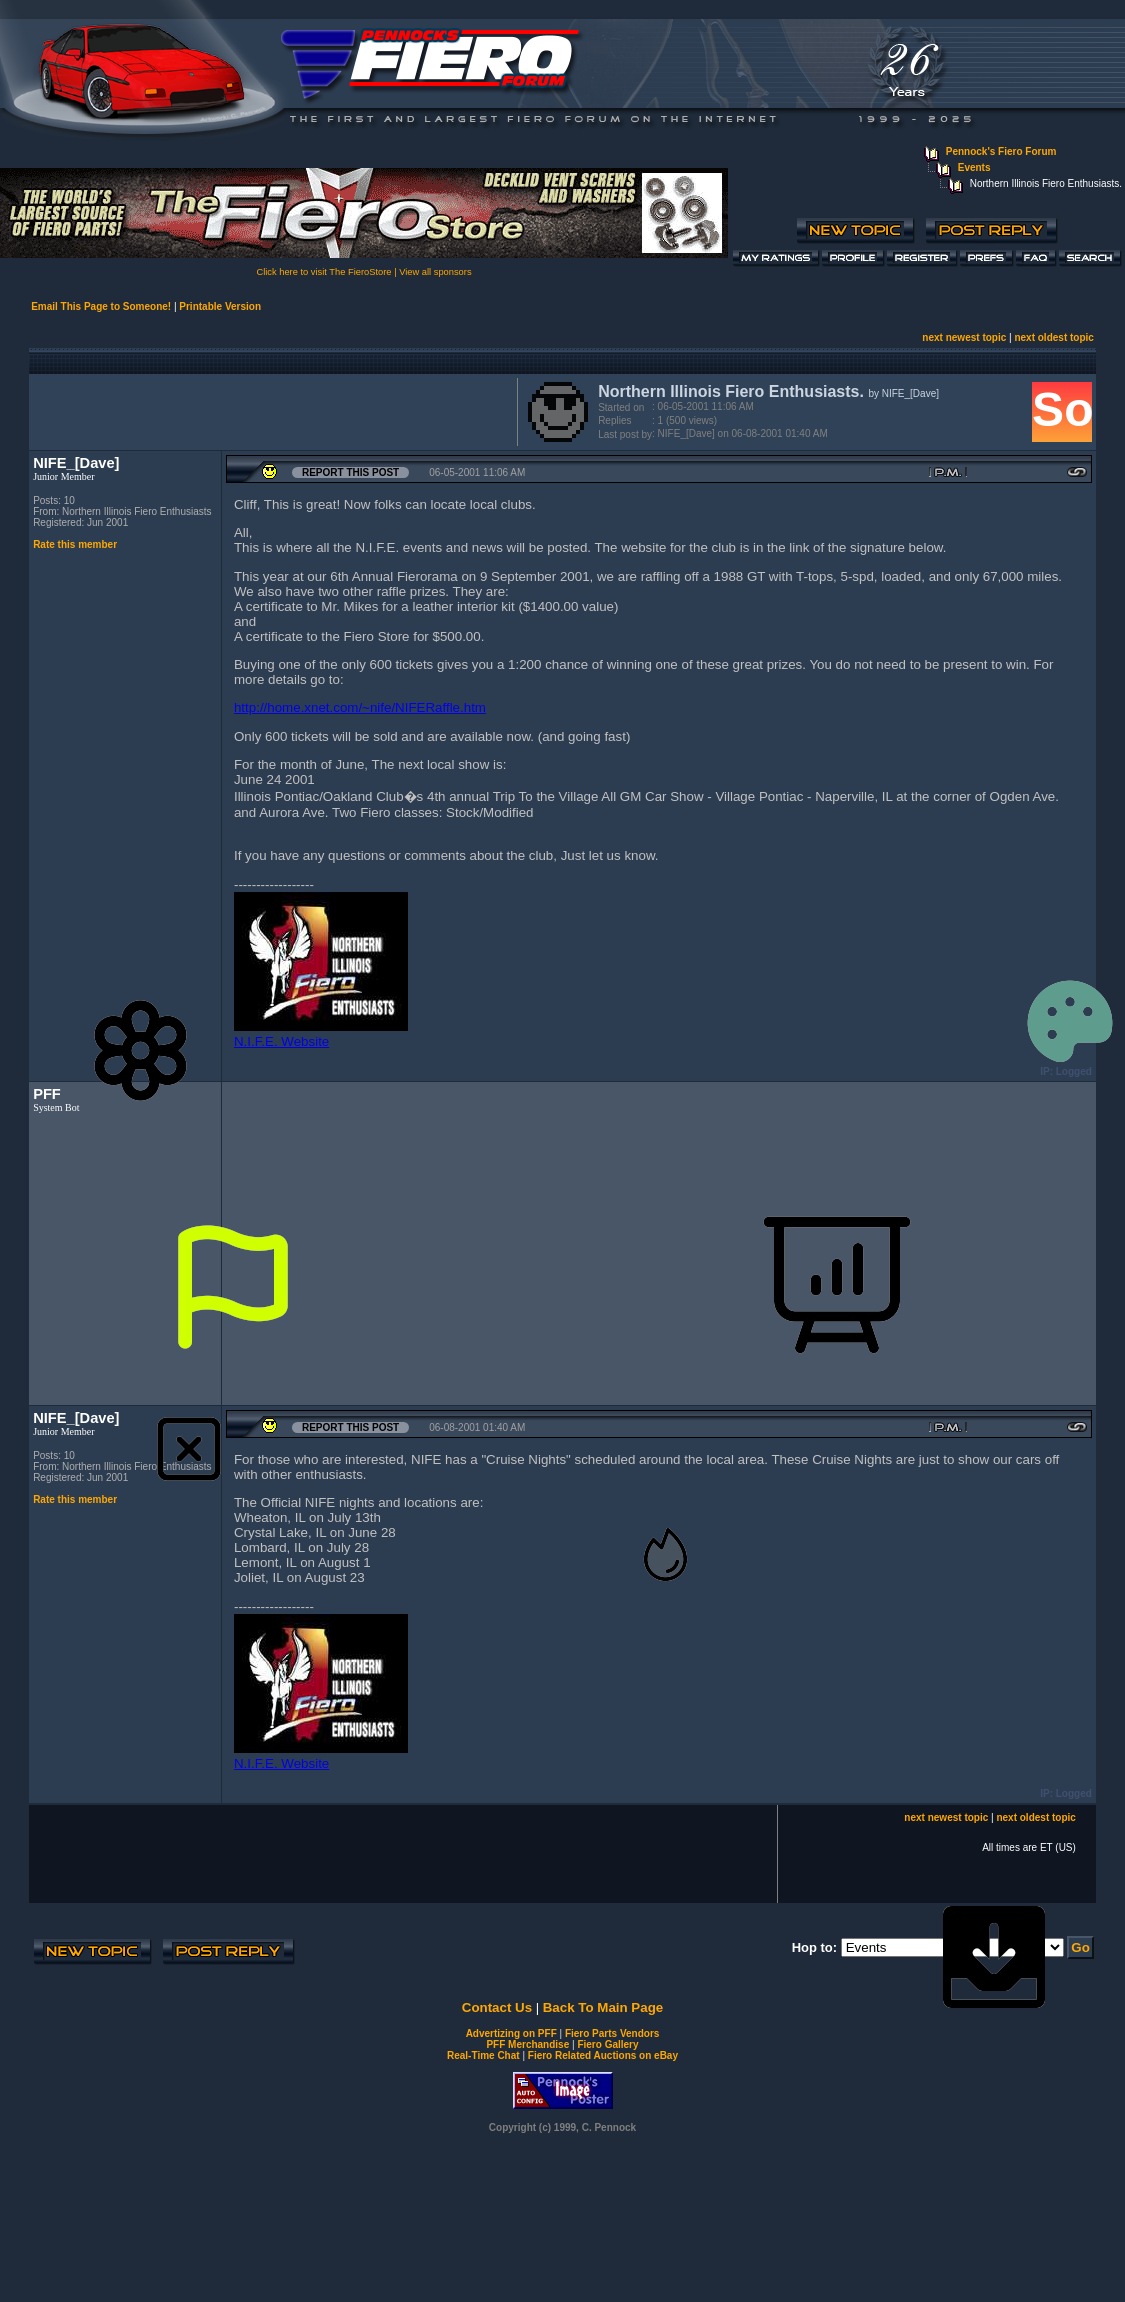 The image size is (1125, 2302). Describe the element at coordinates (140, 1050) in the screenshot. I see `access garden or plant-related features` at that location.